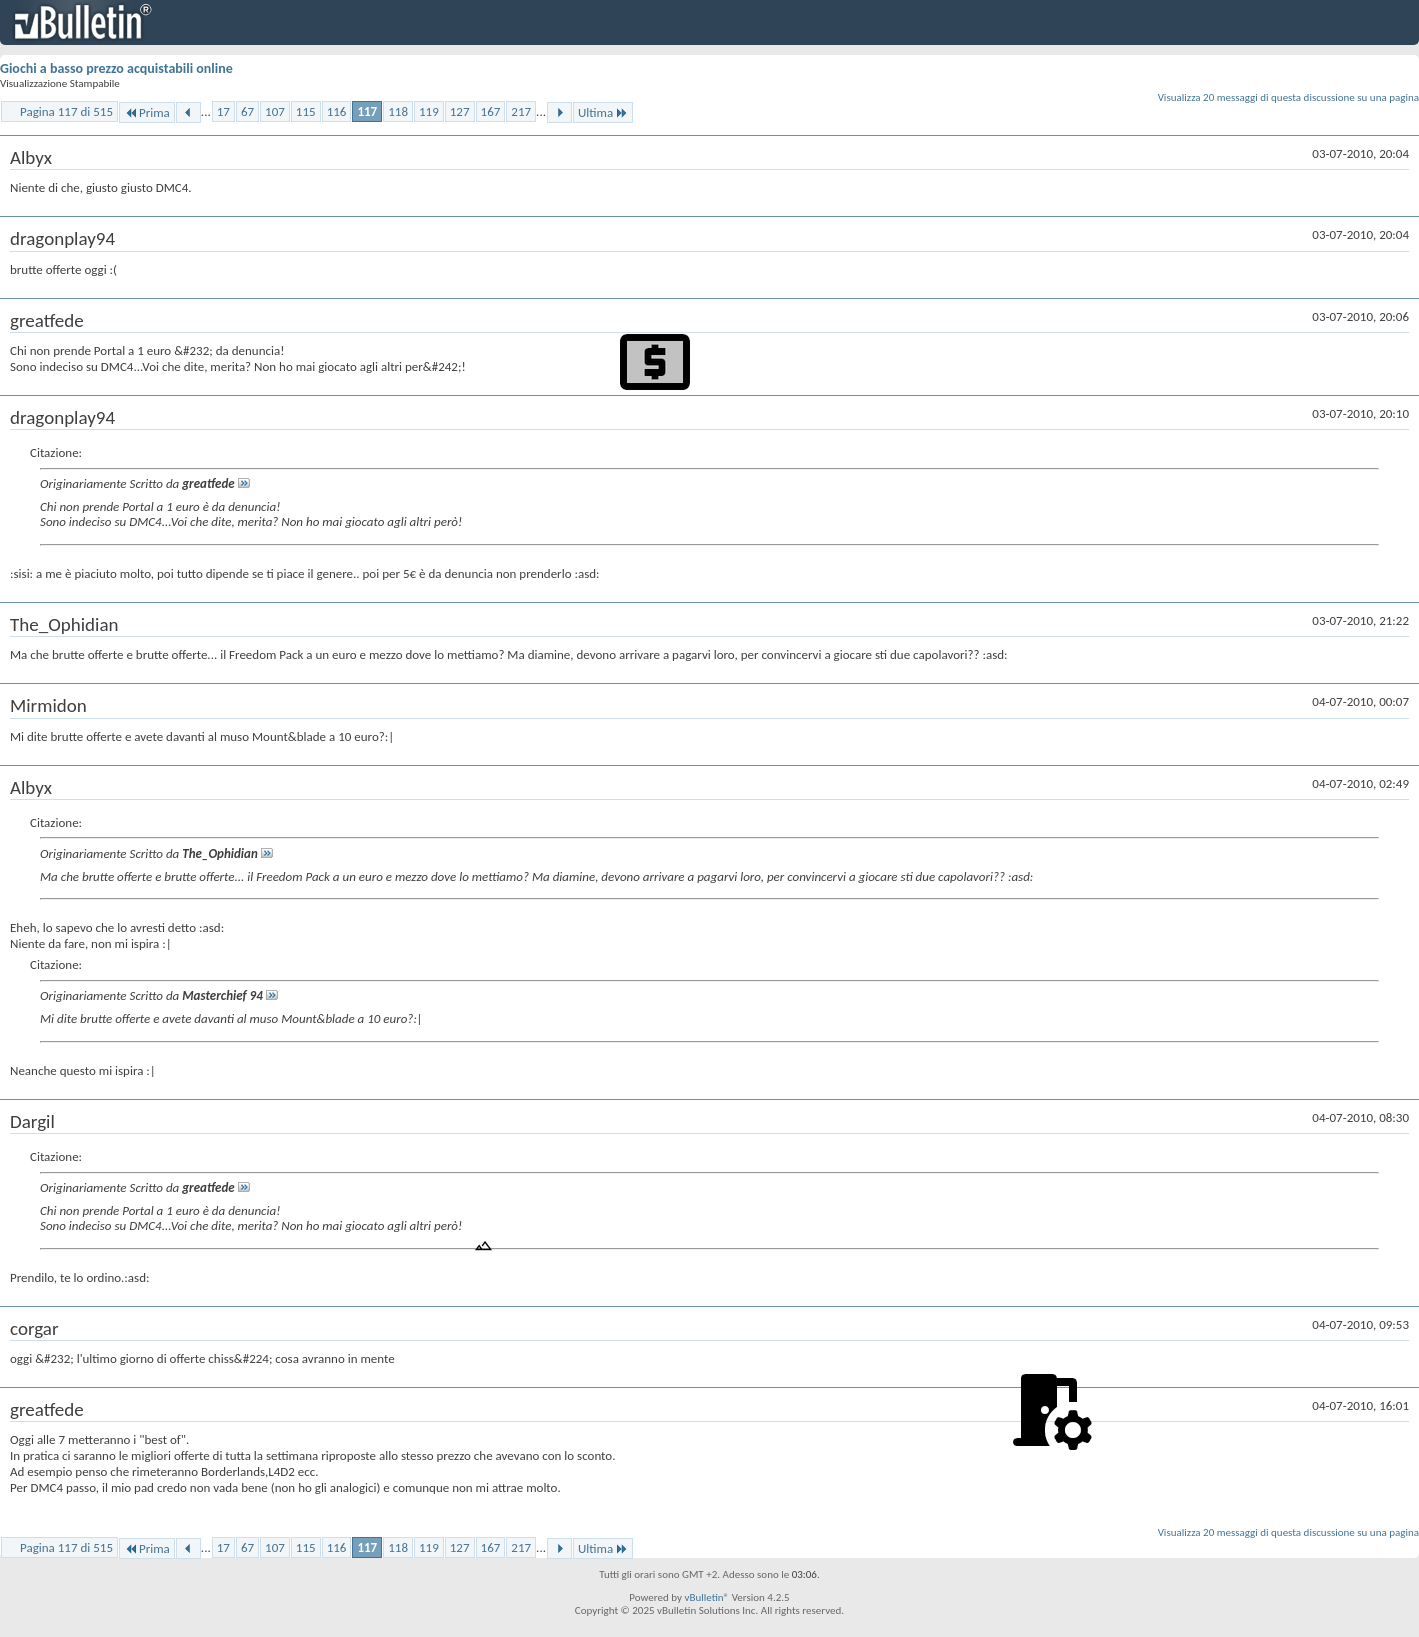 This screenshot has width=1419, height=1637. What do you see at coordinates (655, 362) in the screenshot?
I see `find nearby ATMs or cash machines` at bounding box center [655, 362].